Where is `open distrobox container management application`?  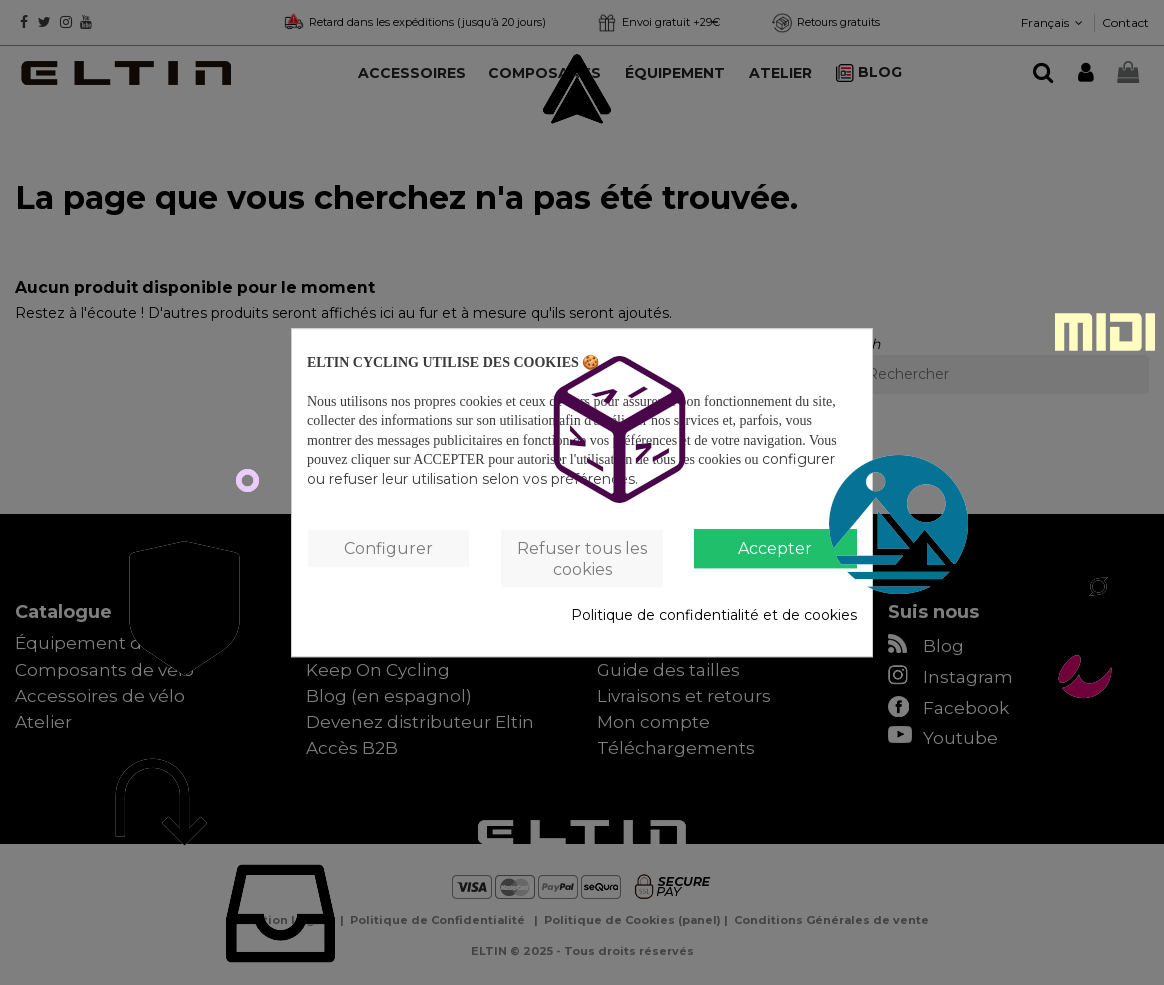
open distrobox container management application is located at coordinates (619, 429).